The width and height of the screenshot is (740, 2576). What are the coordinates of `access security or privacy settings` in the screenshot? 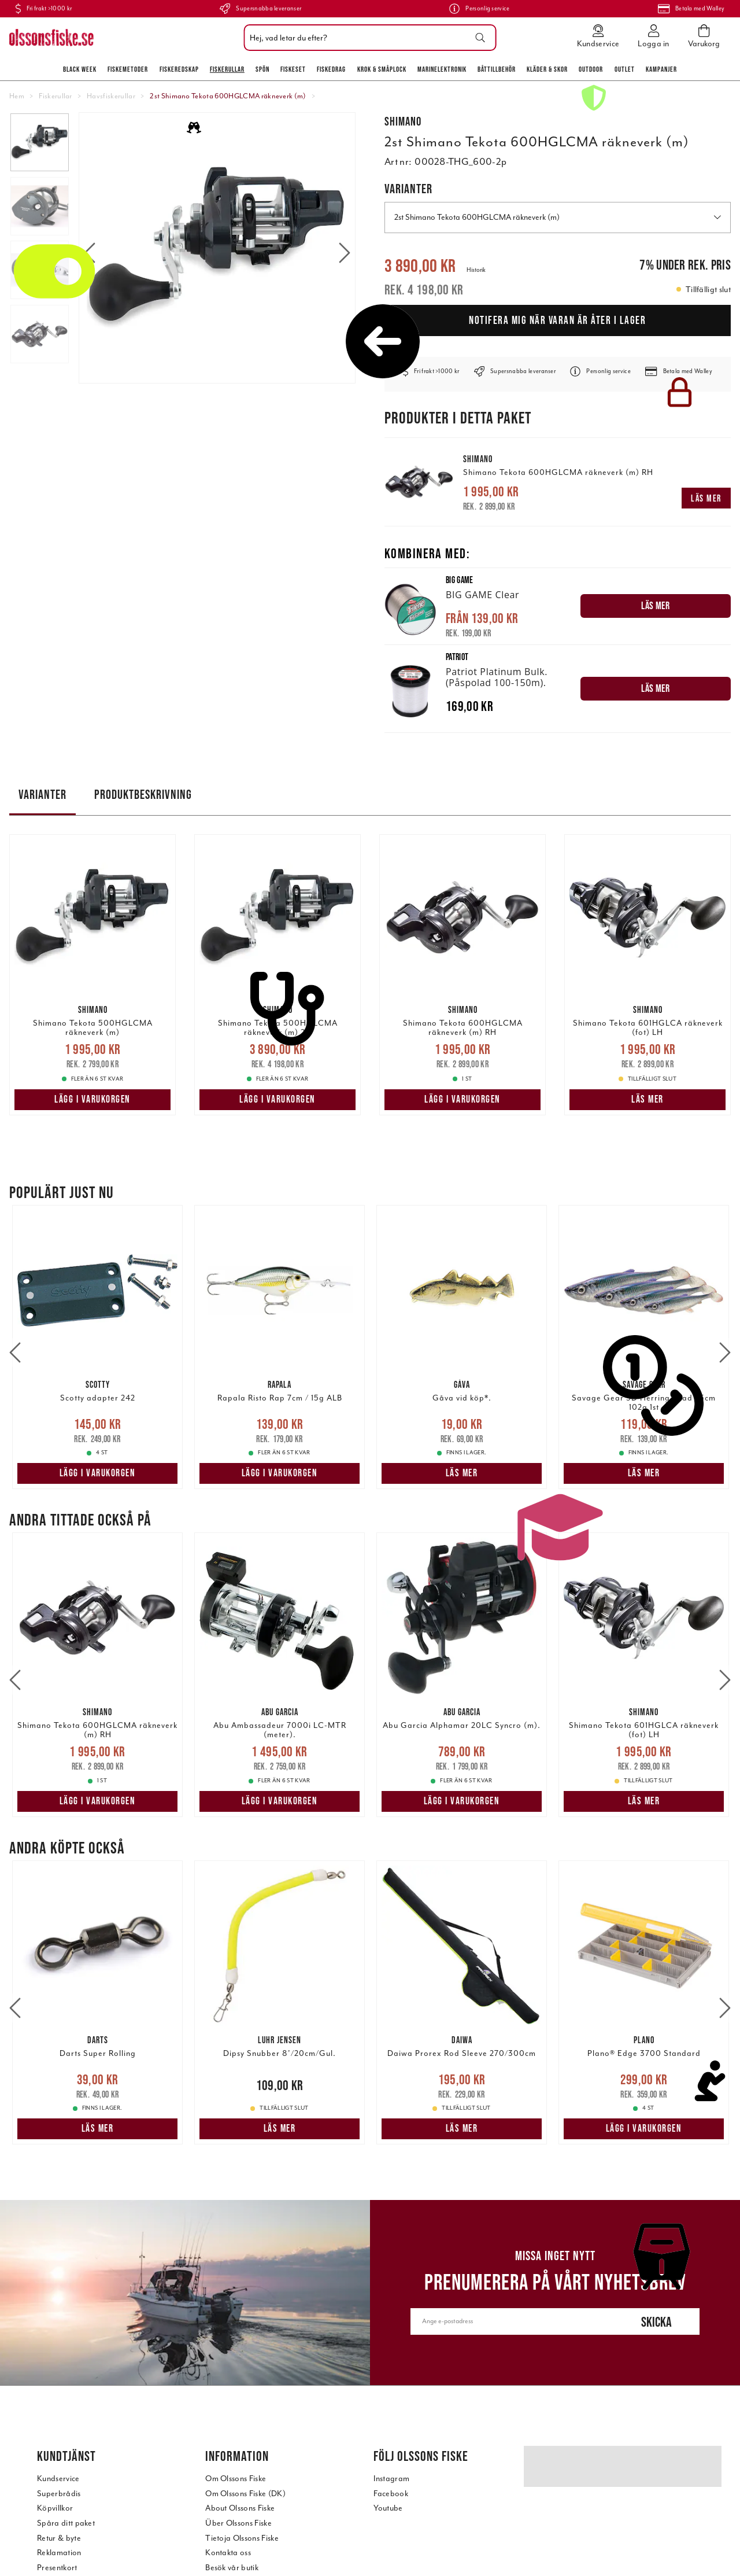 It's located at (594, 98).